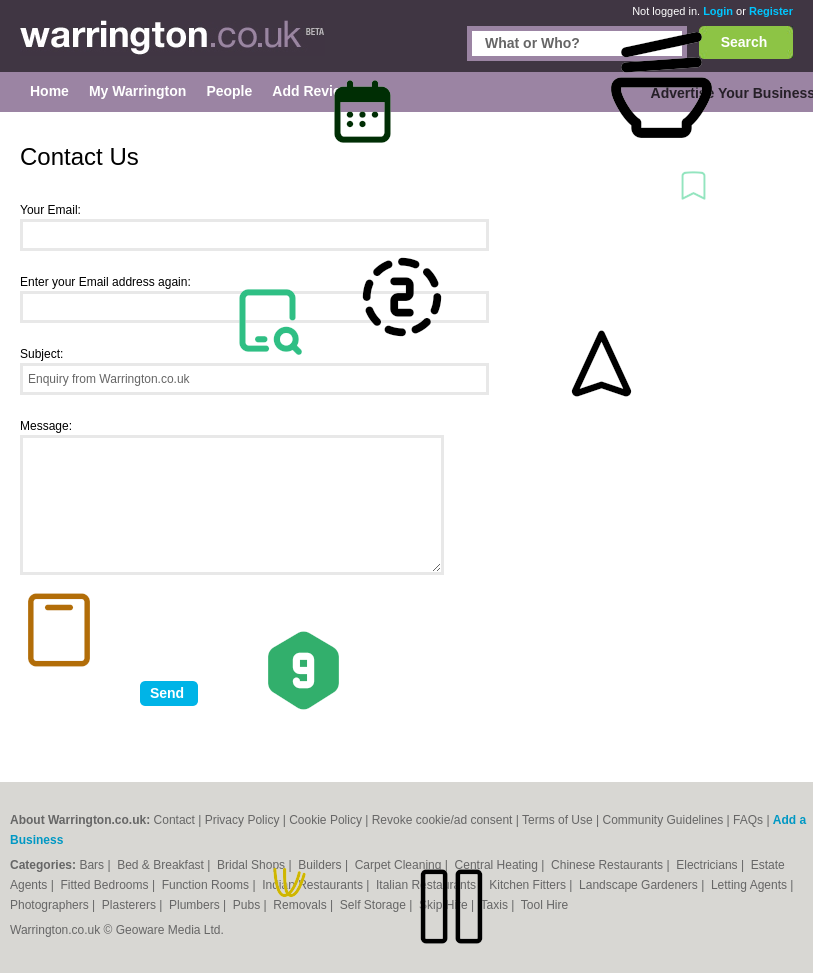 Image resolution: width=813 pixels, height=973 pixels. What do you see at coordinates (693, 185) in the screenshot?
I see `save this item for later` at bounding box center [693, 185].